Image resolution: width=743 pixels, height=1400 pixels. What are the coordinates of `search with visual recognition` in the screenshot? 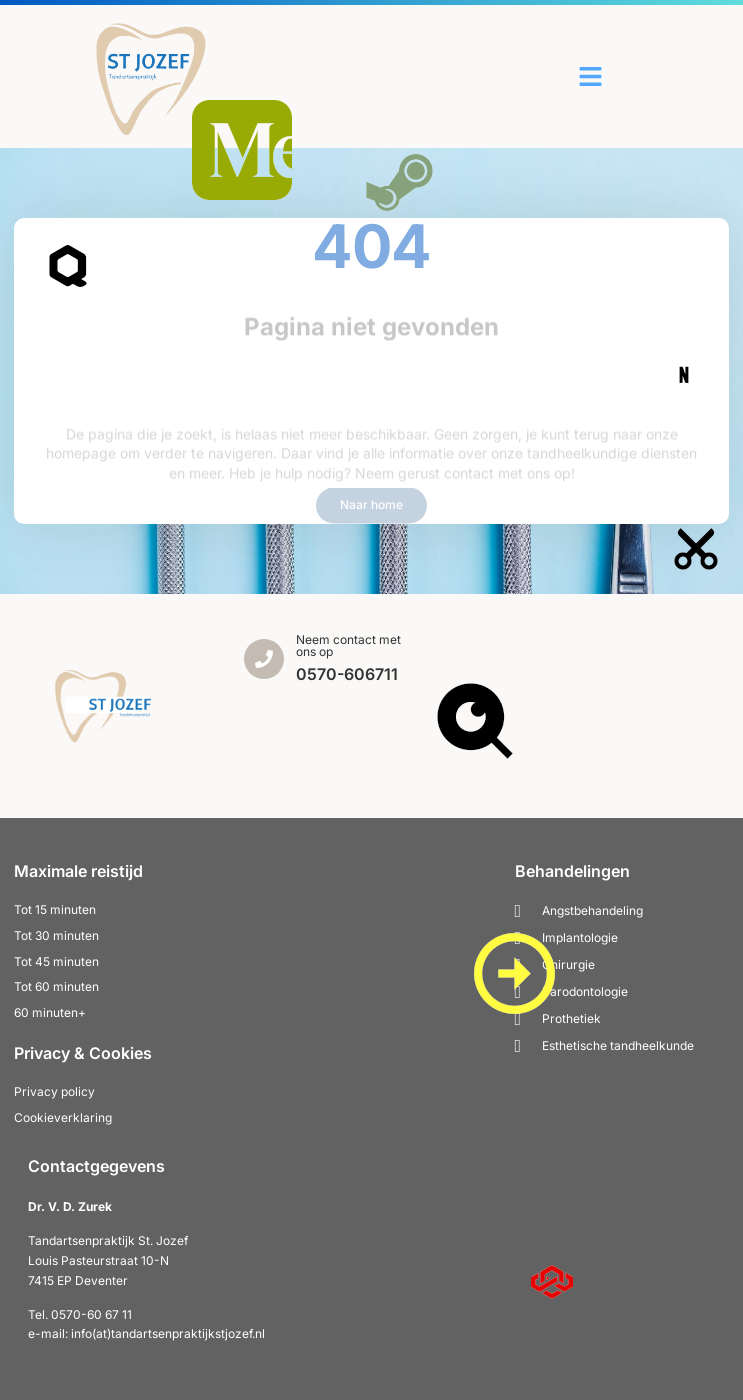 It's located at (474, 720).